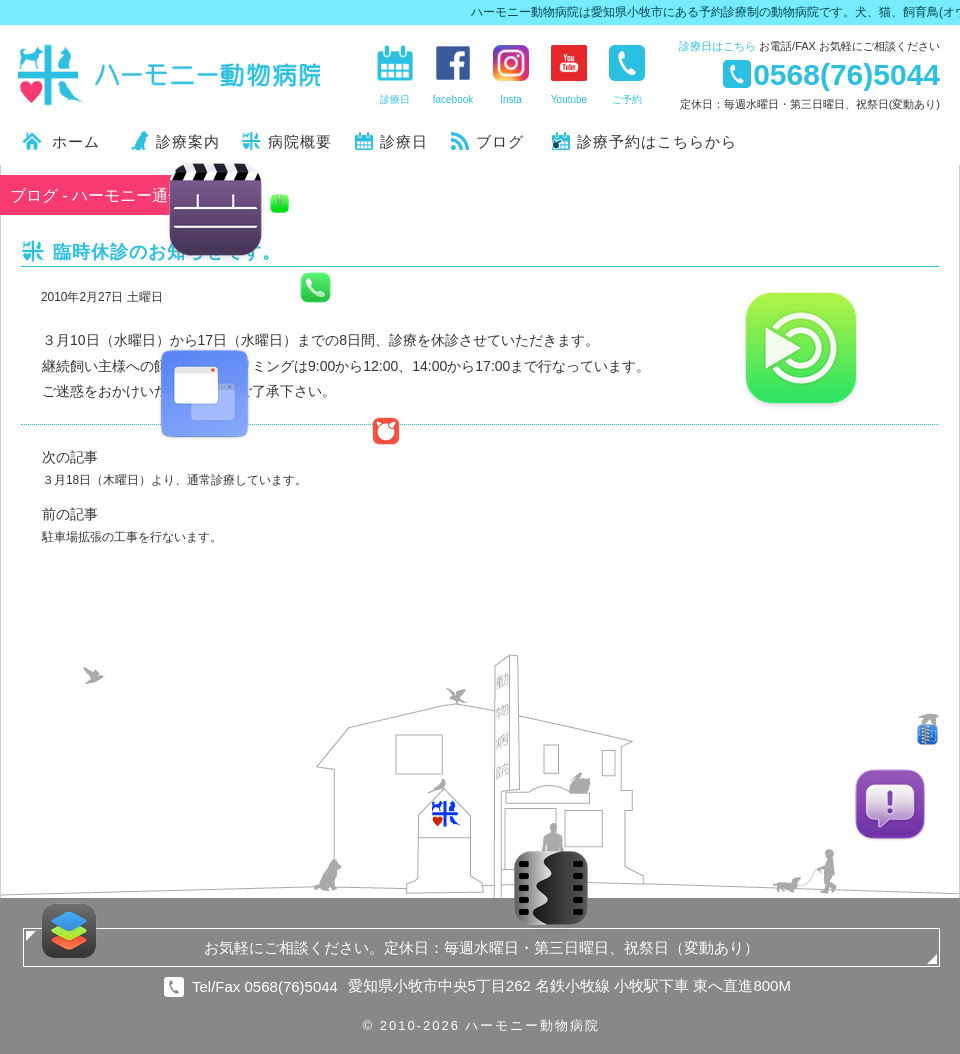  I want to click on open Archive Utility to compress or extract files, so click(279, 203).